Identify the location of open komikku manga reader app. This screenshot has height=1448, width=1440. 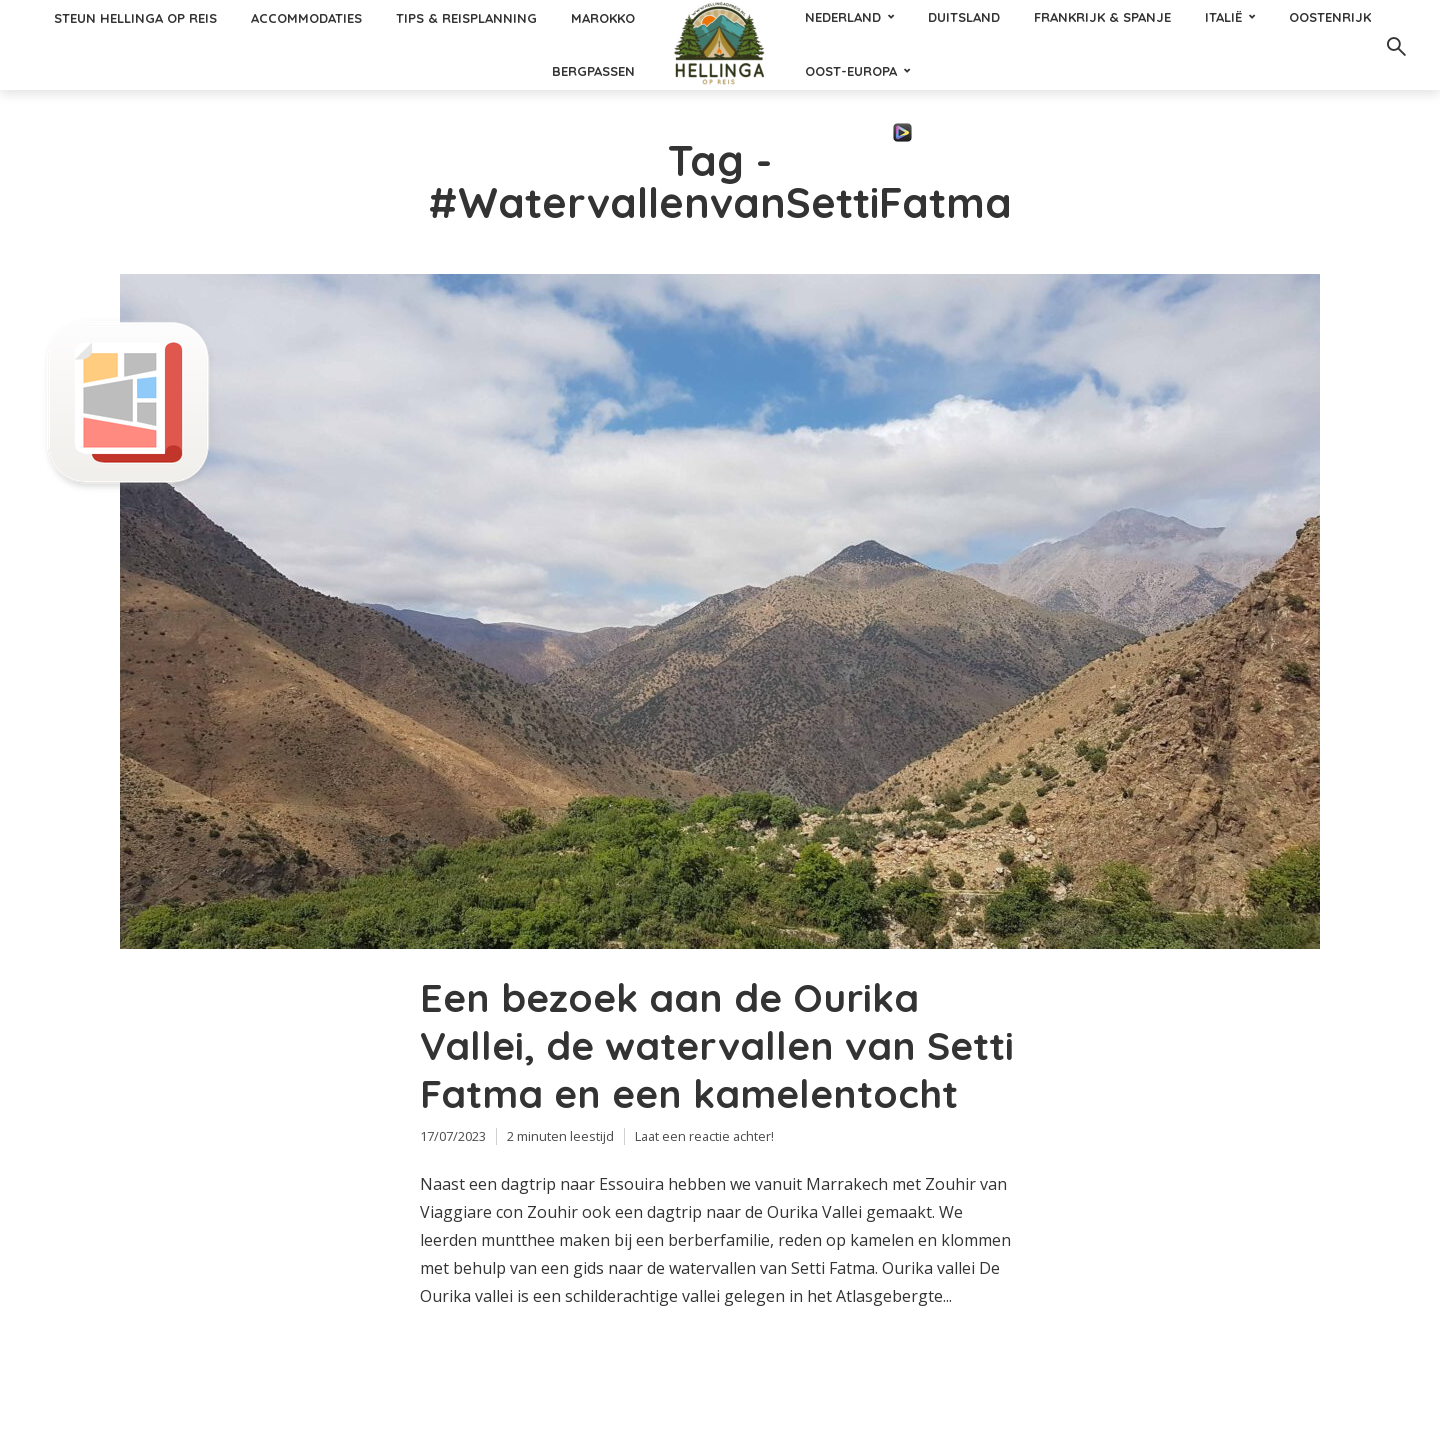
(128, 402).